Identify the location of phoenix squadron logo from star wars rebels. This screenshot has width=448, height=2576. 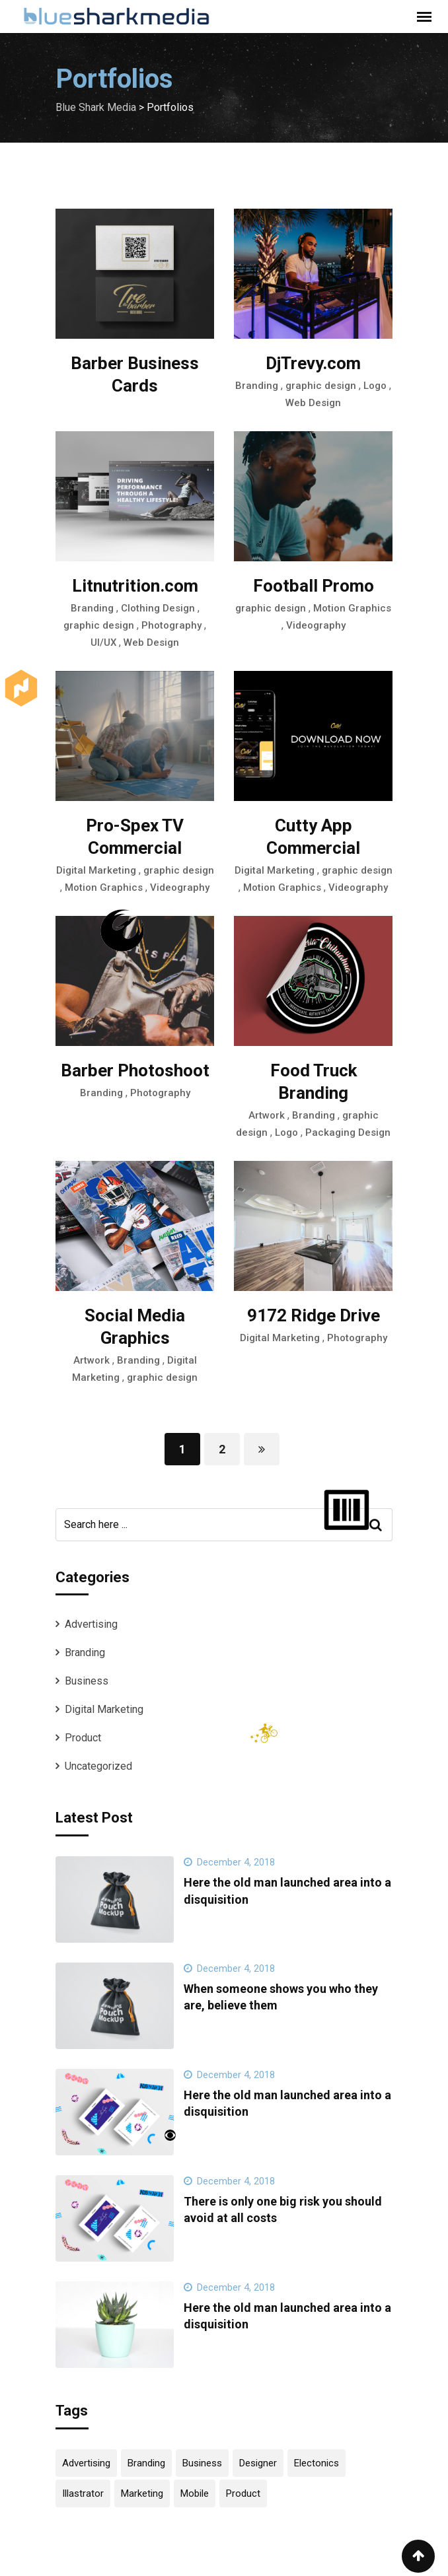
(122, 930).